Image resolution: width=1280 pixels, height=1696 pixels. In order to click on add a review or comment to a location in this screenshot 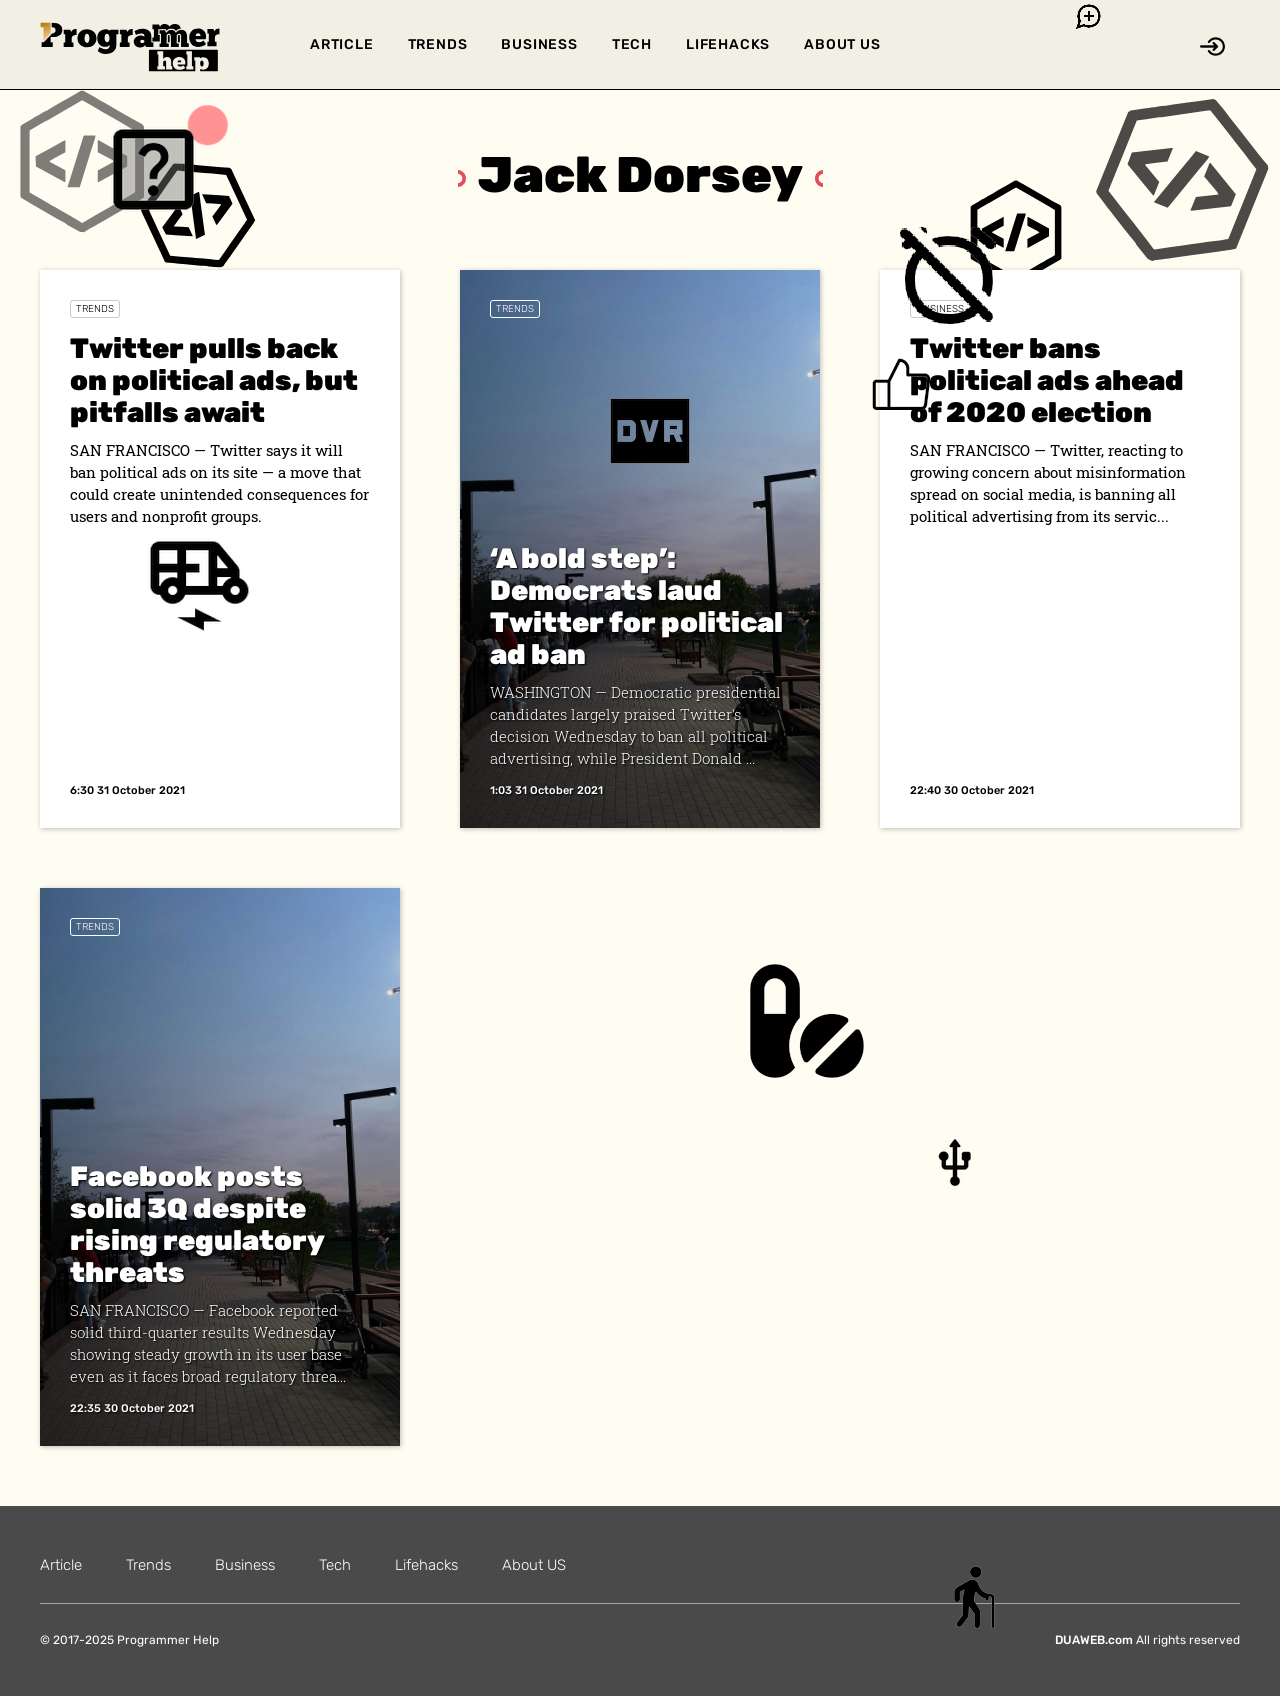, I will do `click(1089, 16)`.